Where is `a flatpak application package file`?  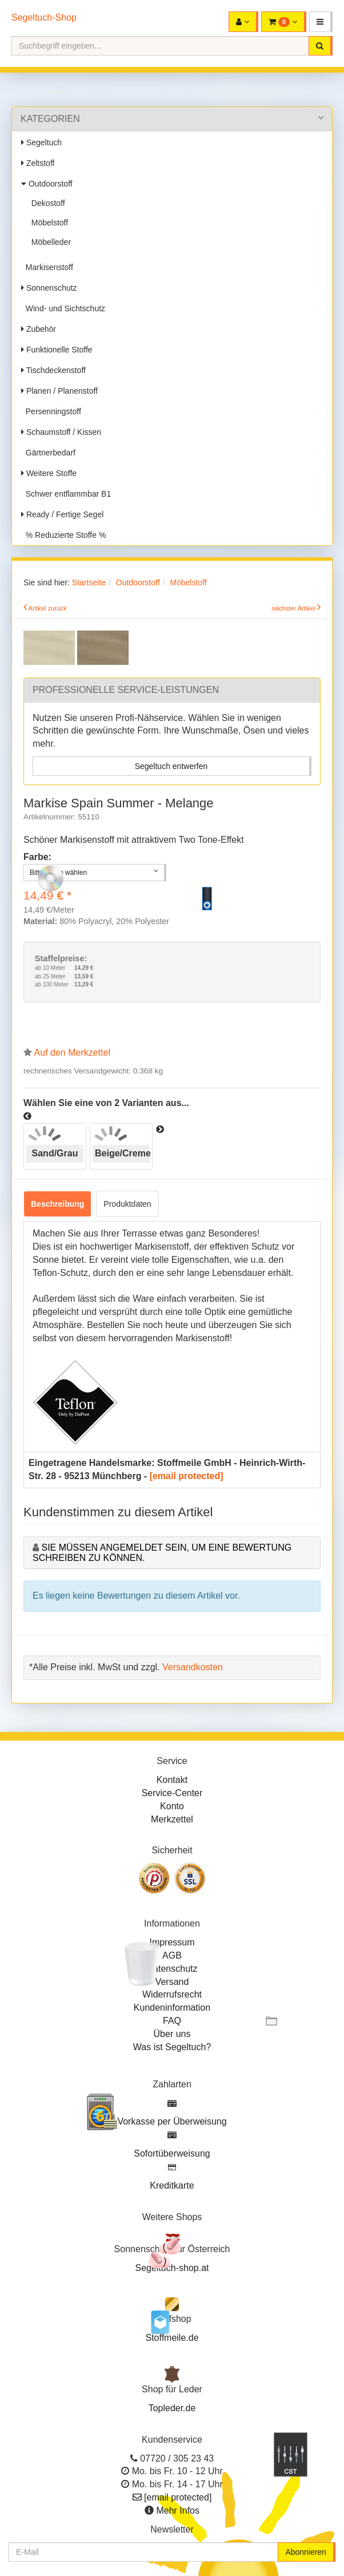
a flatpak application package file is located at coordinates (160, 2322).